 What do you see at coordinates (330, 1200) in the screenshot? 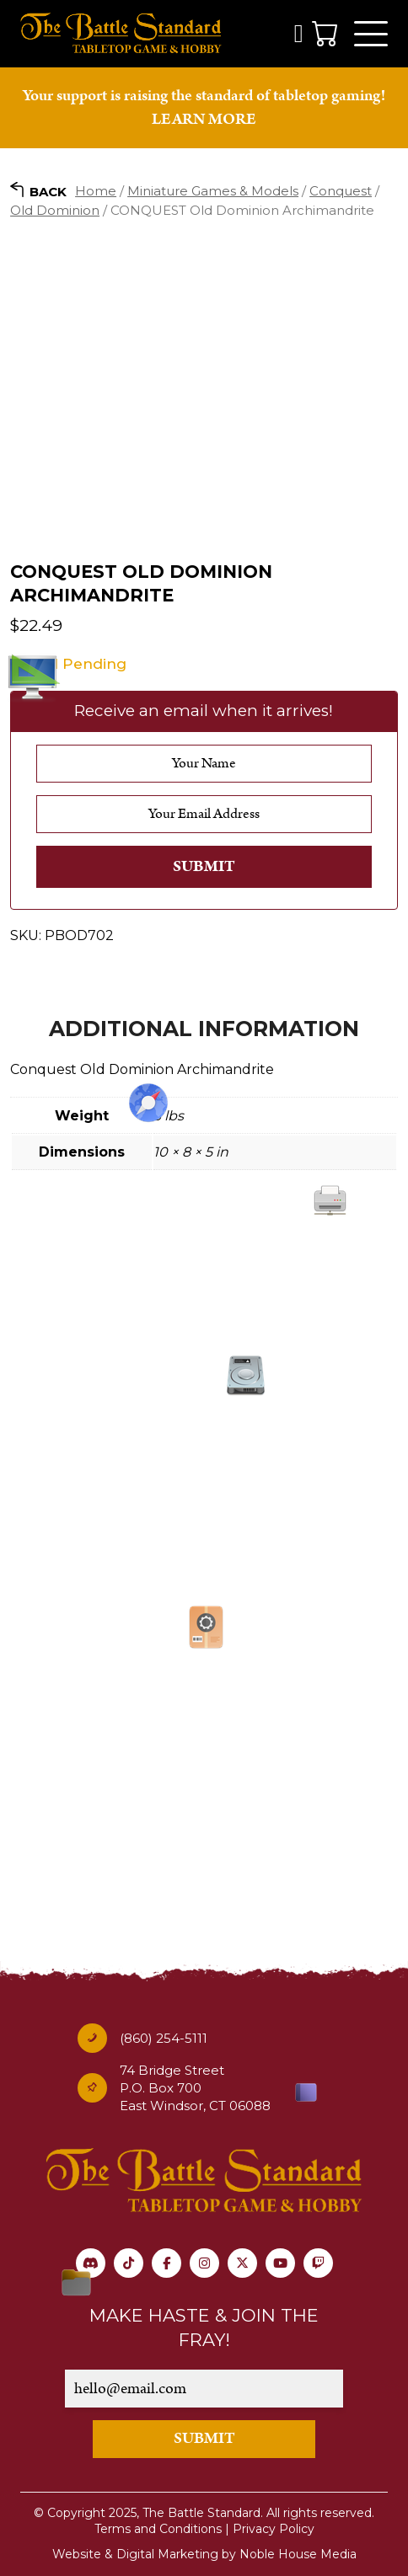
I see `connect to a network printer` at bounding box center [330, 1200].